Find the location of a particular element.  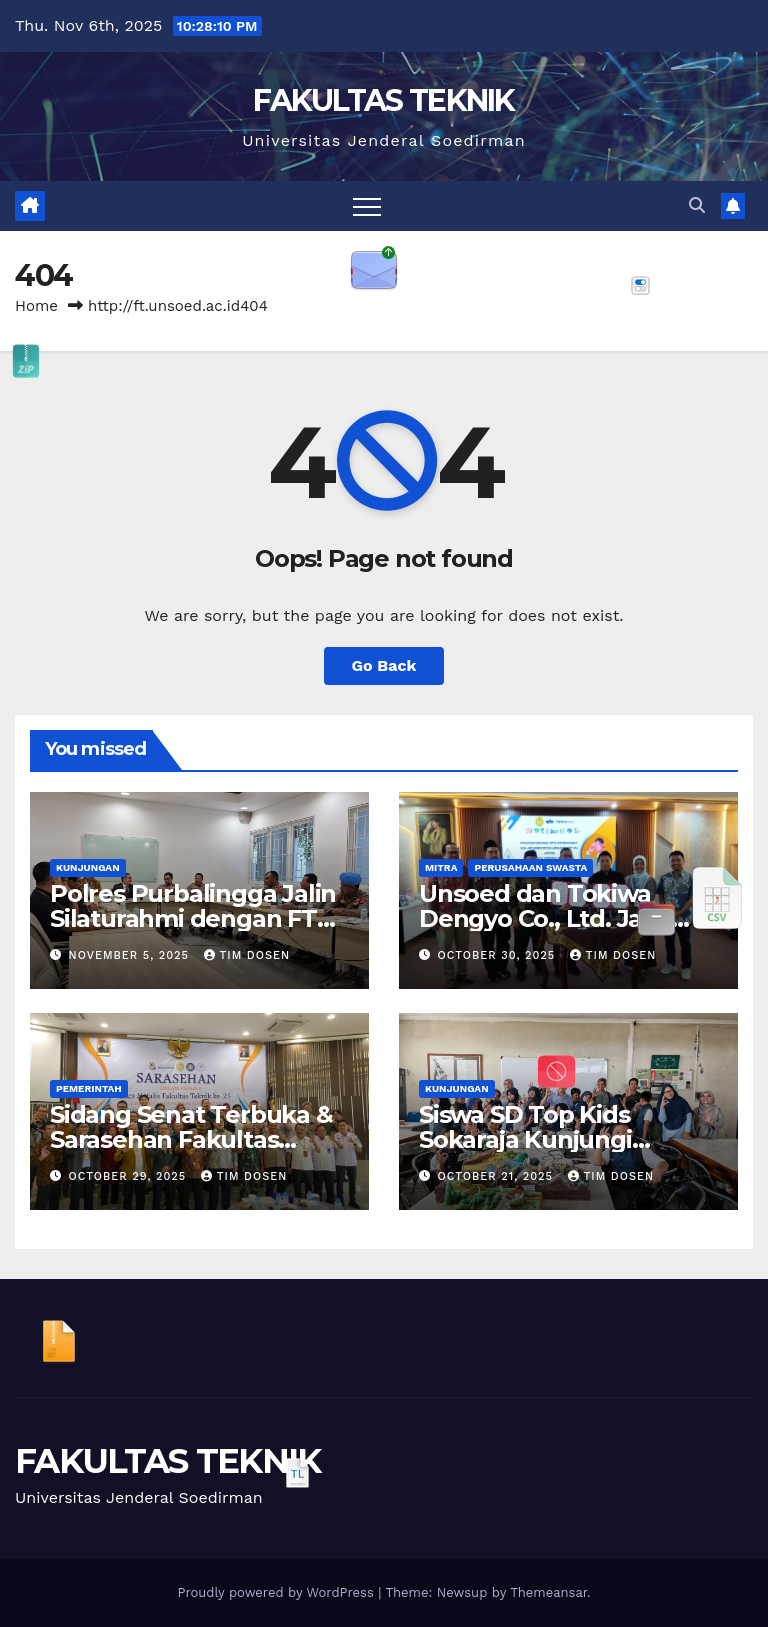

open unity tweak tool settings is located at coordinates (640, 285).